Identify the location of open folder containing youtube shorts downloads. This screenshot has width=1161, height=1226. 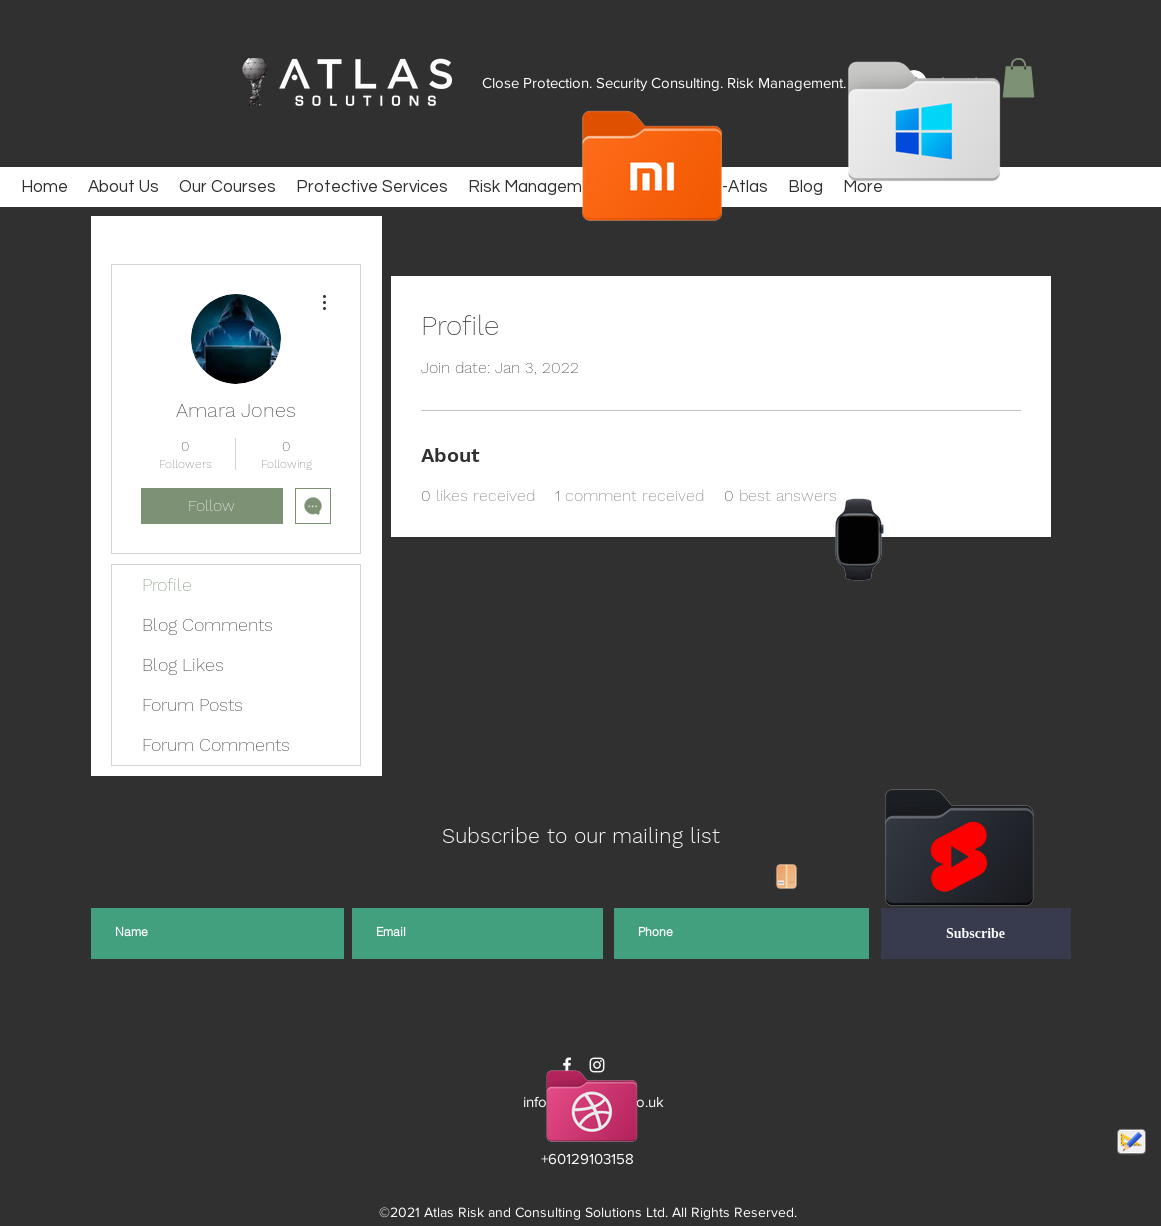
(958, 851).